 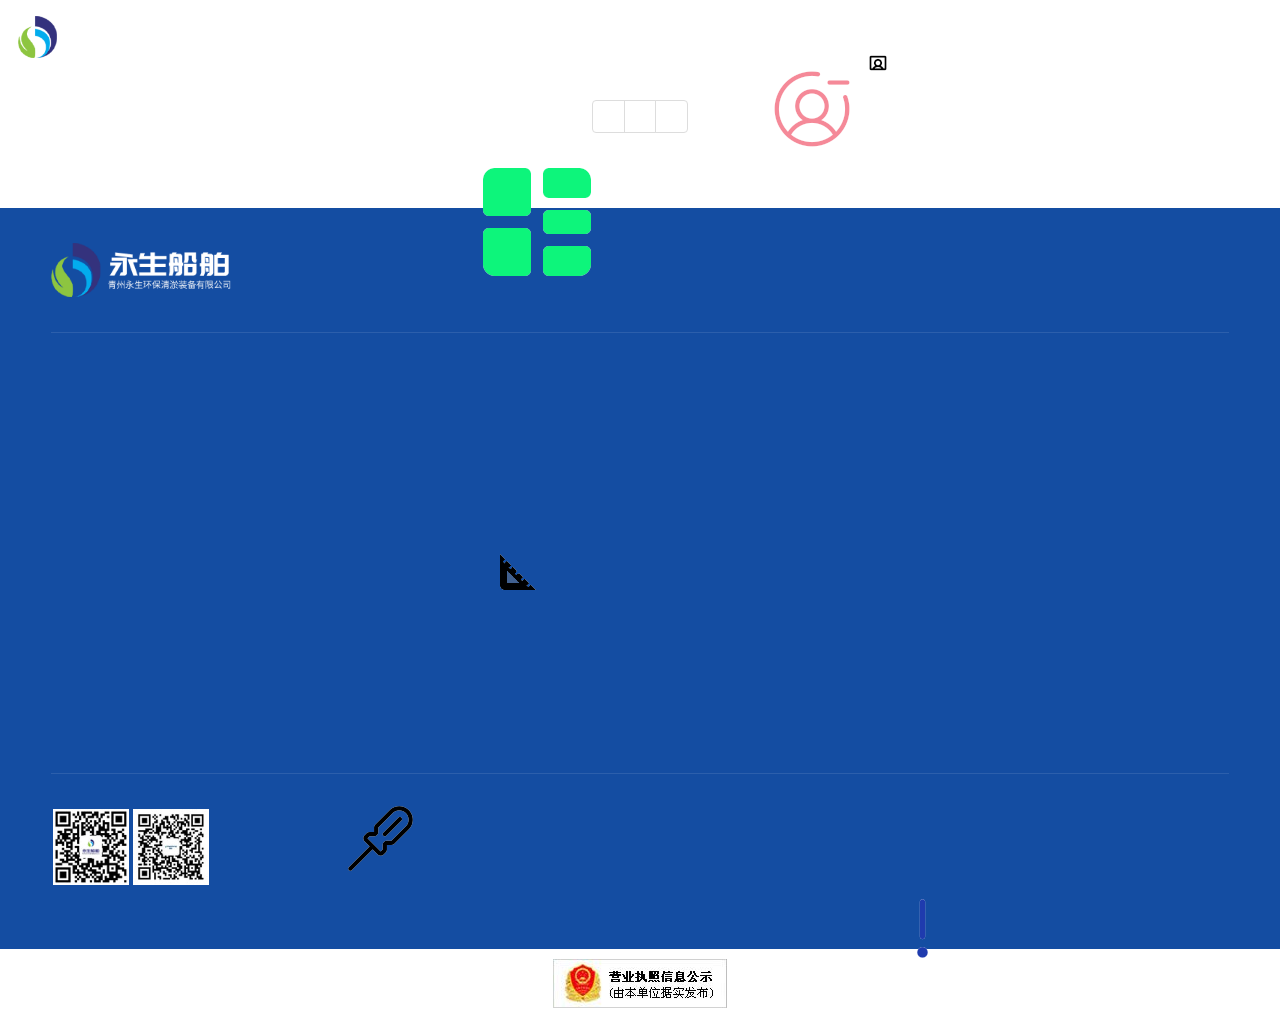 I want to click on measure dimensions or square footage, so click(x=518, y=572).